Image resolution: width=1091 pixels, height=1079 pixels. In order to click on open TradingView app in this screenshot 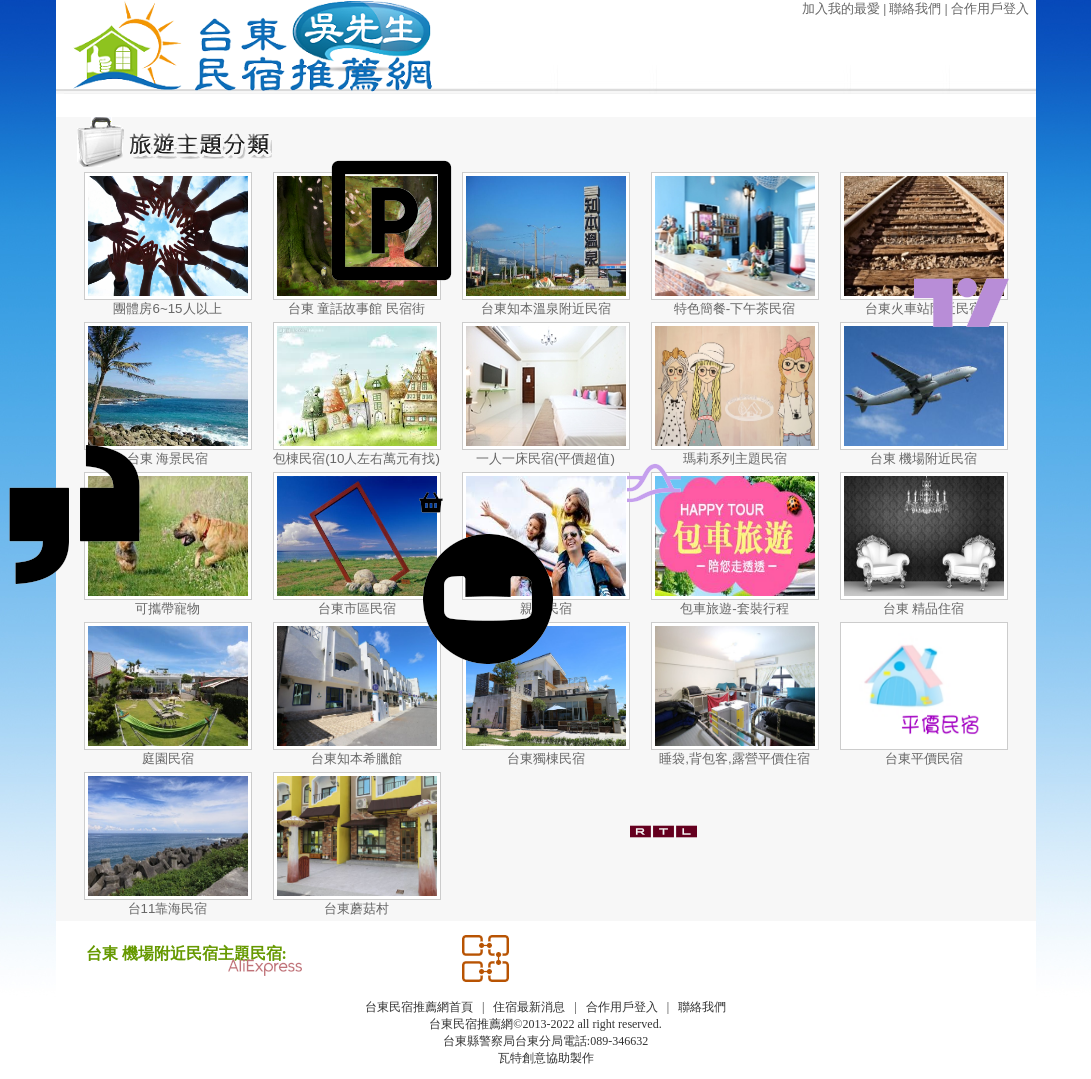, I will do `click(961, 302)`.